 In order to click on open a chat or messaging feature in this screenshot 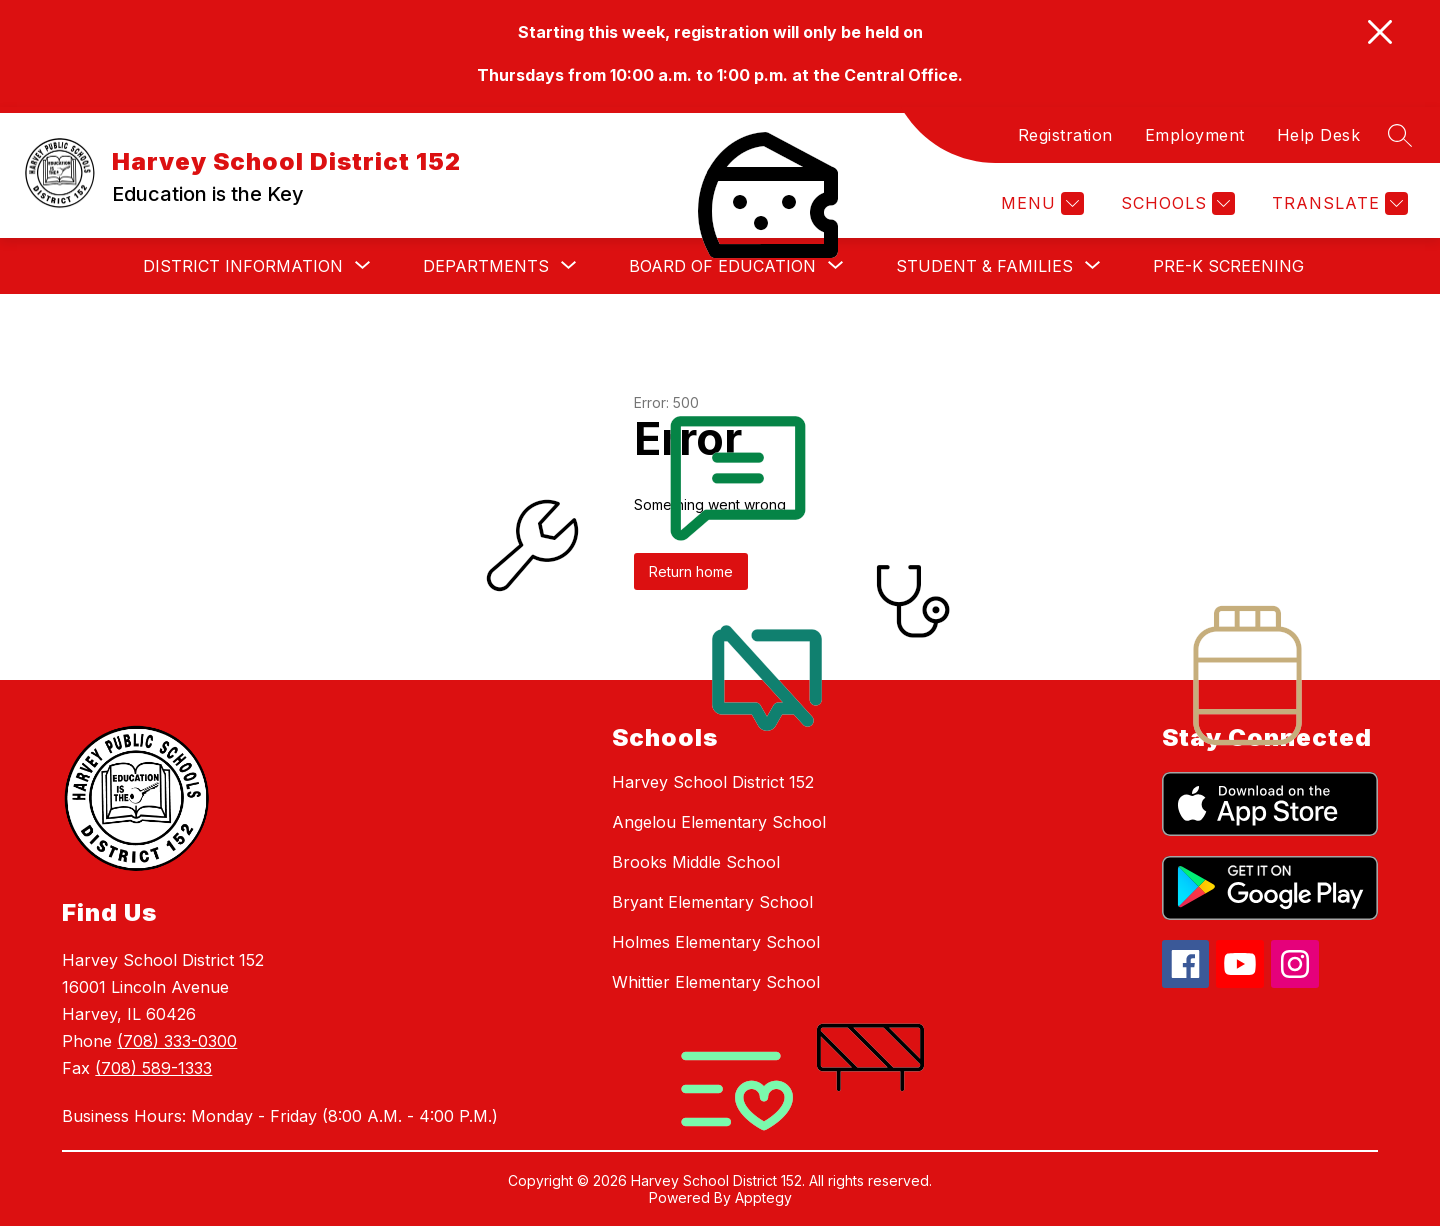, I will do `click(738, 468)`.